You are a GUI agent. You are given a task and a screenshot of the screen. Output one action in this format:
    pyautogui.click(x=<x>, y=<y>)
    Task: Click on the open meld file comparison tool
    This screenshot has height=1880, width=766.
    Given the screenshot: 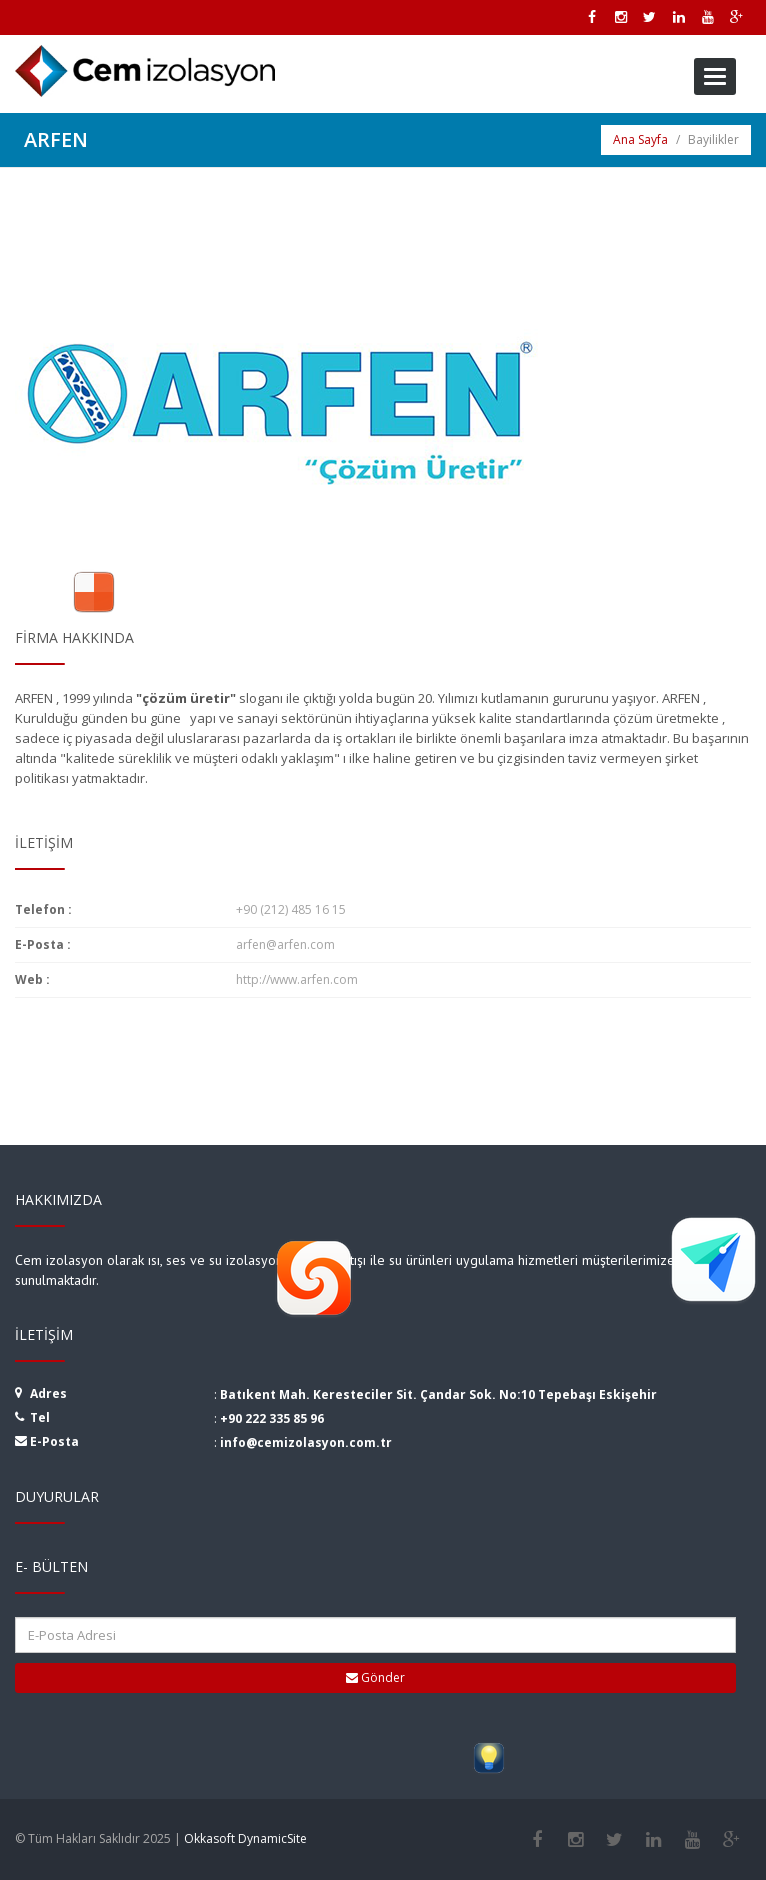 What is the action you would take?
    pyautogui.click(x=314, y=1278)
    